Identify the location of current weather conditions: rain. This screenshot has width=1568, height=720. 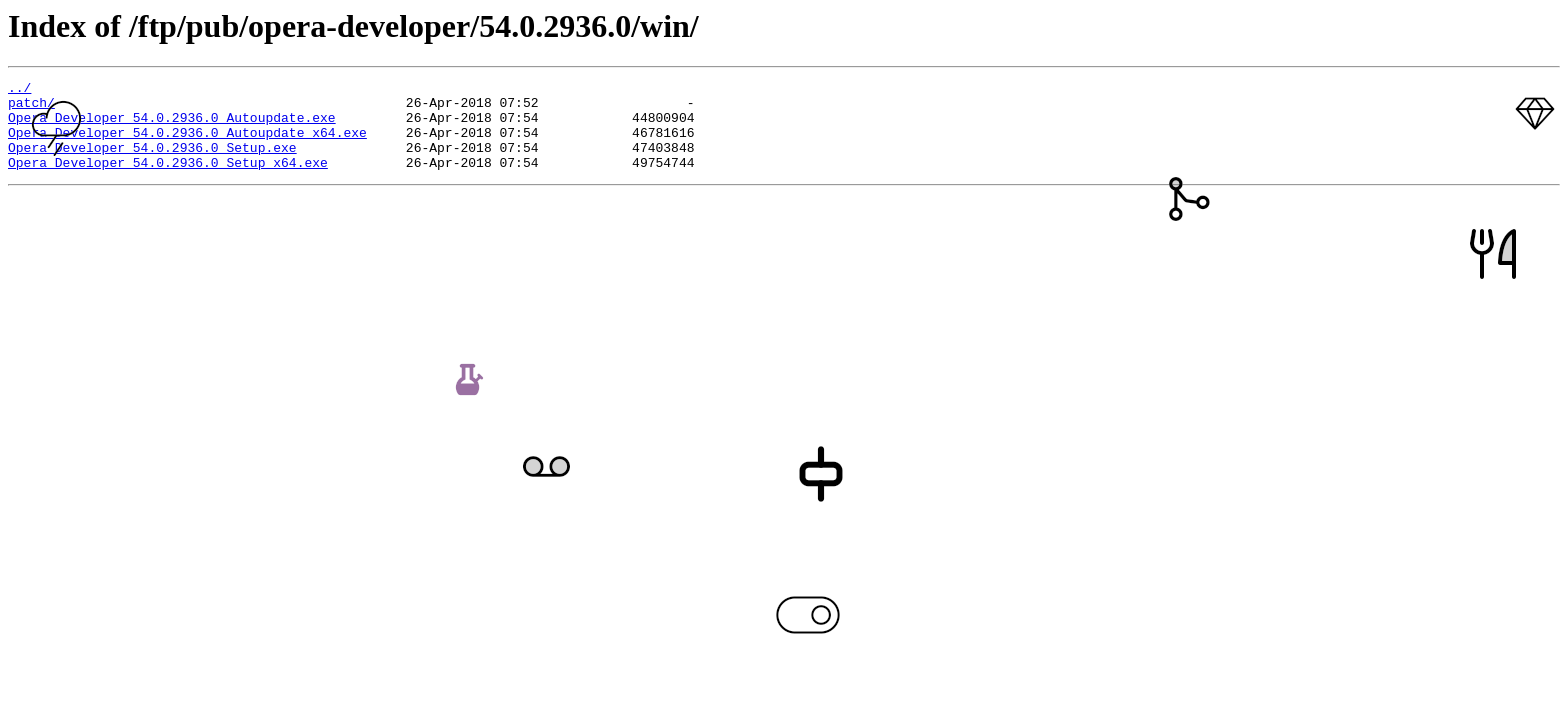
(56, 127).